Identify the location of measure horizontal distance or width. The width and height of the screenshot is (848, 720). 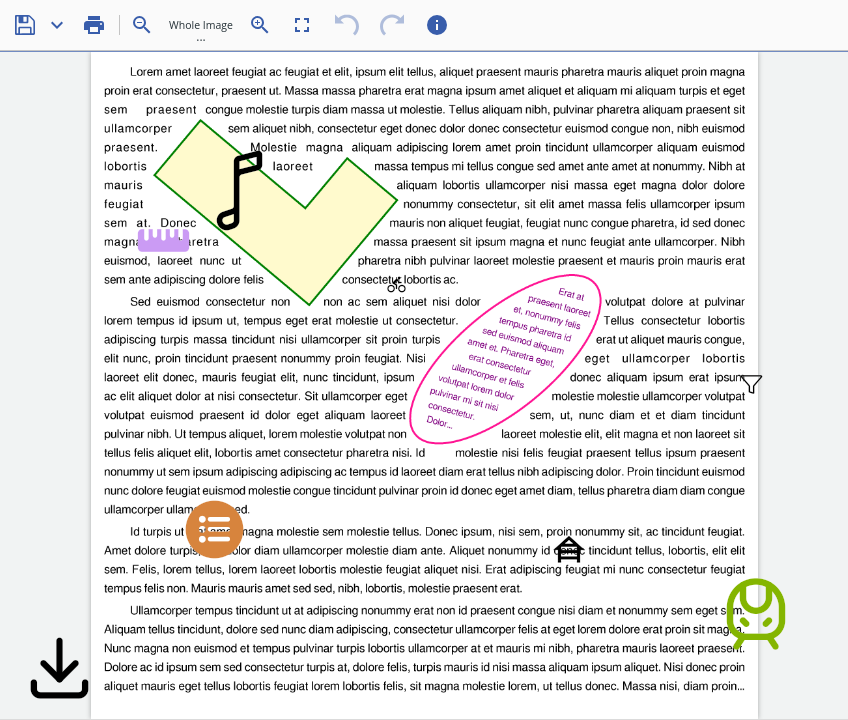
(163, 240).